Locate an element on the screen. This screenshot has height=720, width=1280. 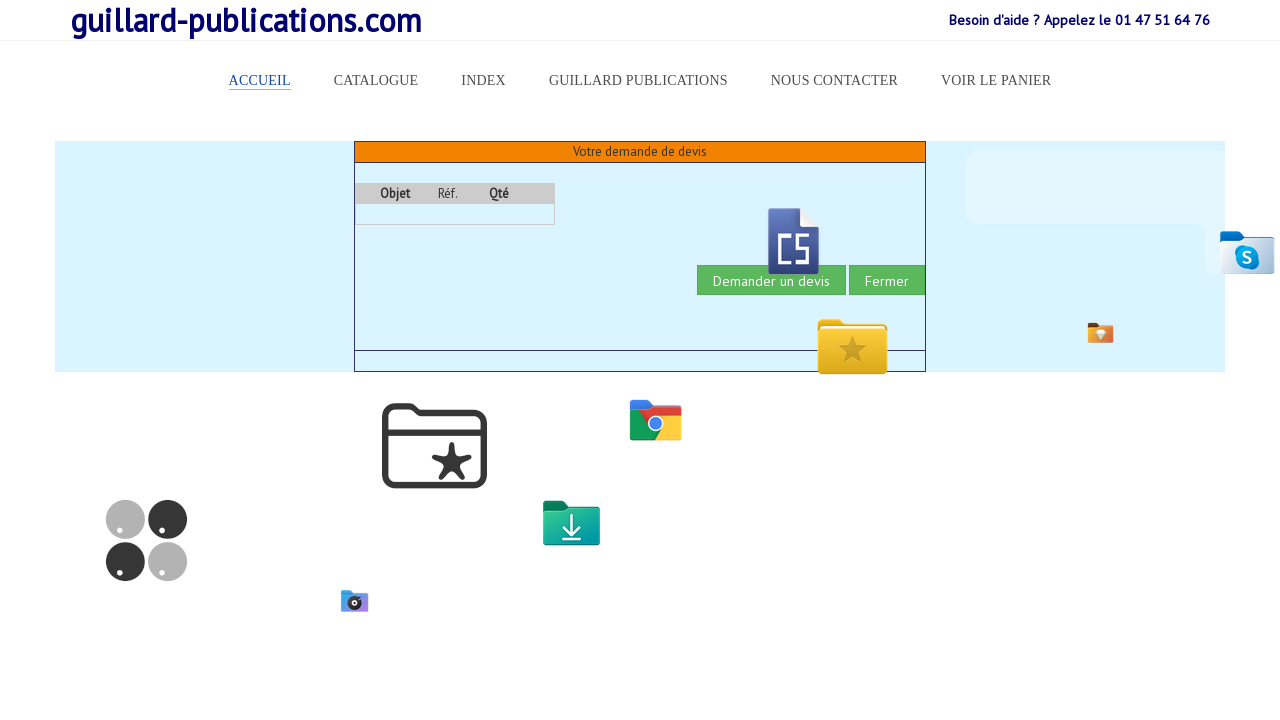
open sketch app project files is located at coordinates (1100, 333).